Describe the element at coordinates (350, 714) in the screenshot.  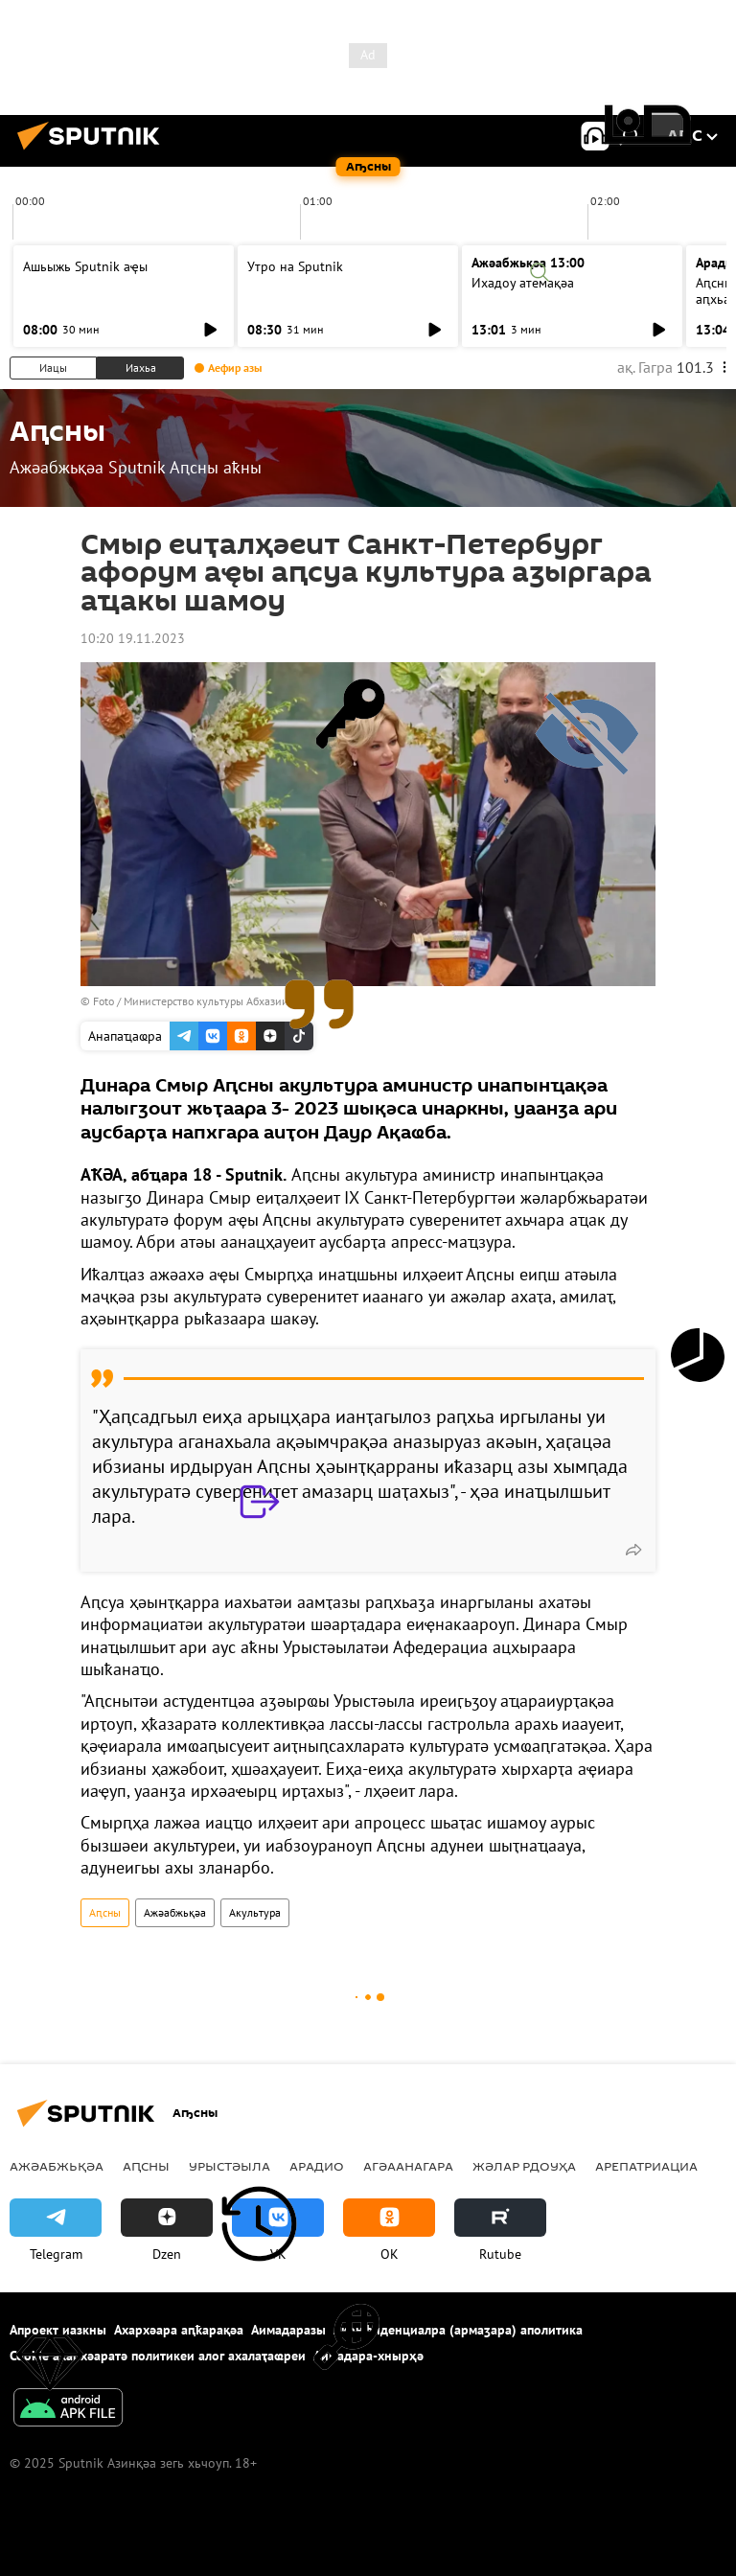
I see `access security or password settings` at that location.